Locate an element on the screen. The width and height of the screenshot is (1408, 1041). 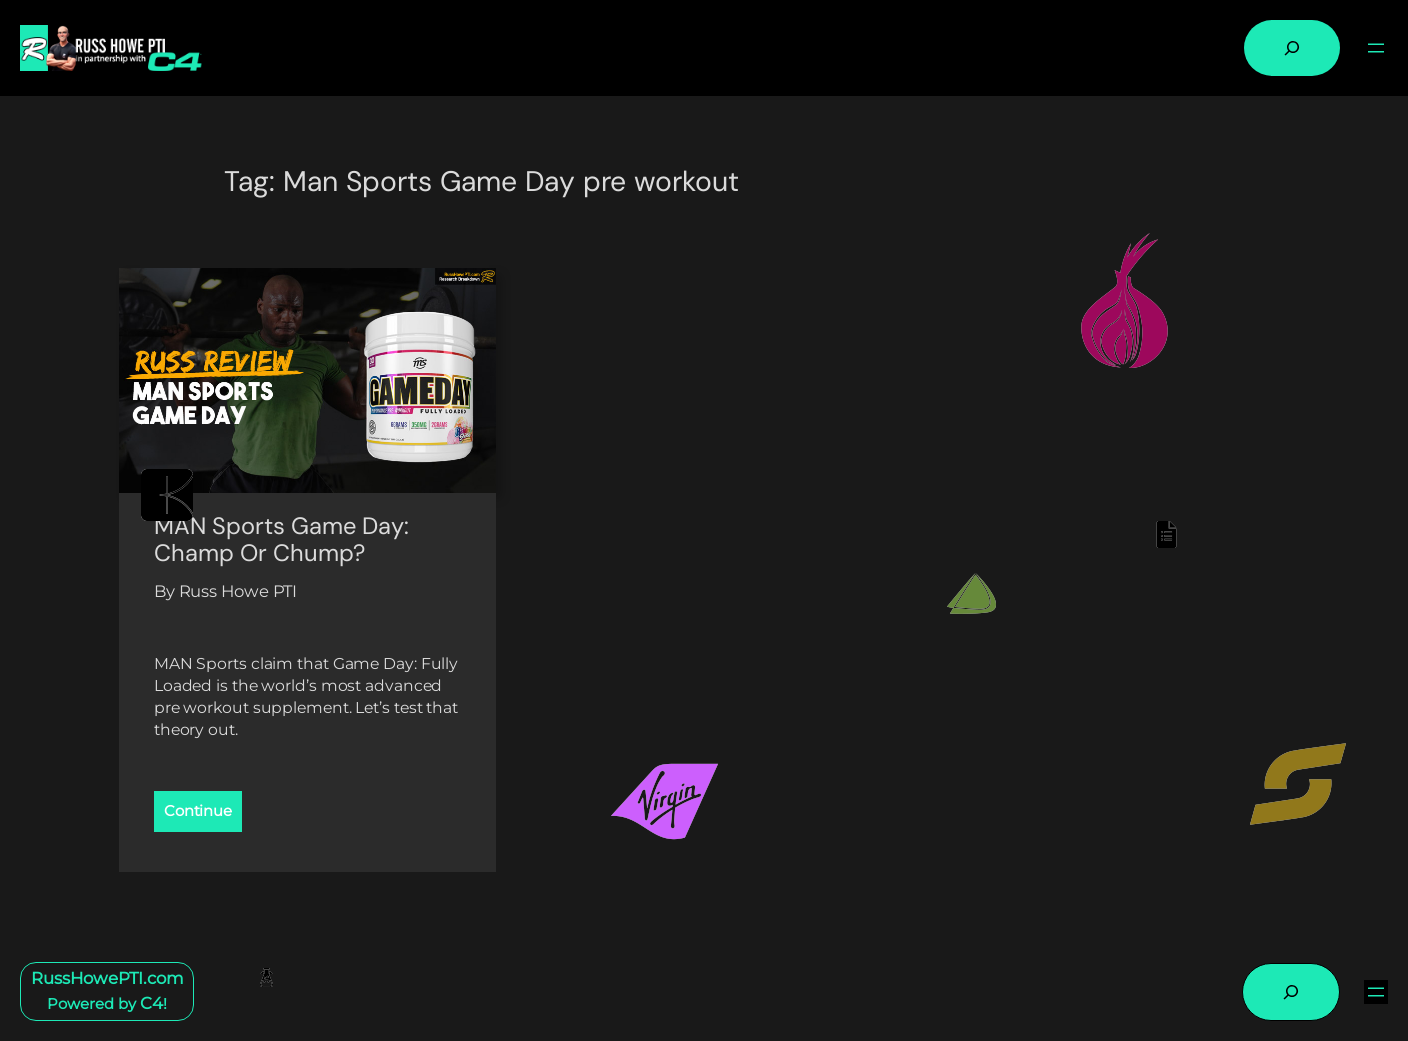
speedypage logo is located at coordinates (1298, 784).